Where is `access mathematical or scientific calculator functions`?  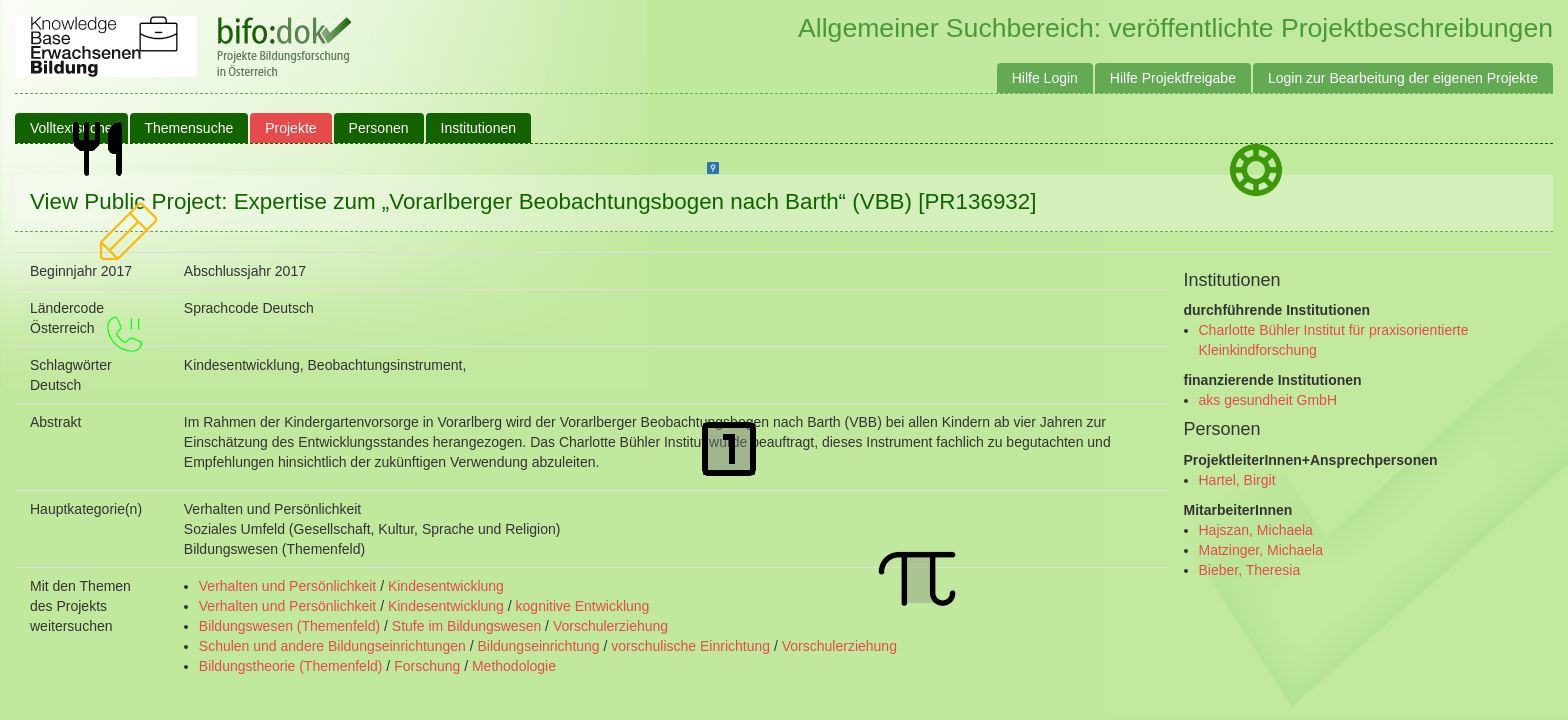 access mathematical or scientific calculator functions is located at coordinates (918, 577).